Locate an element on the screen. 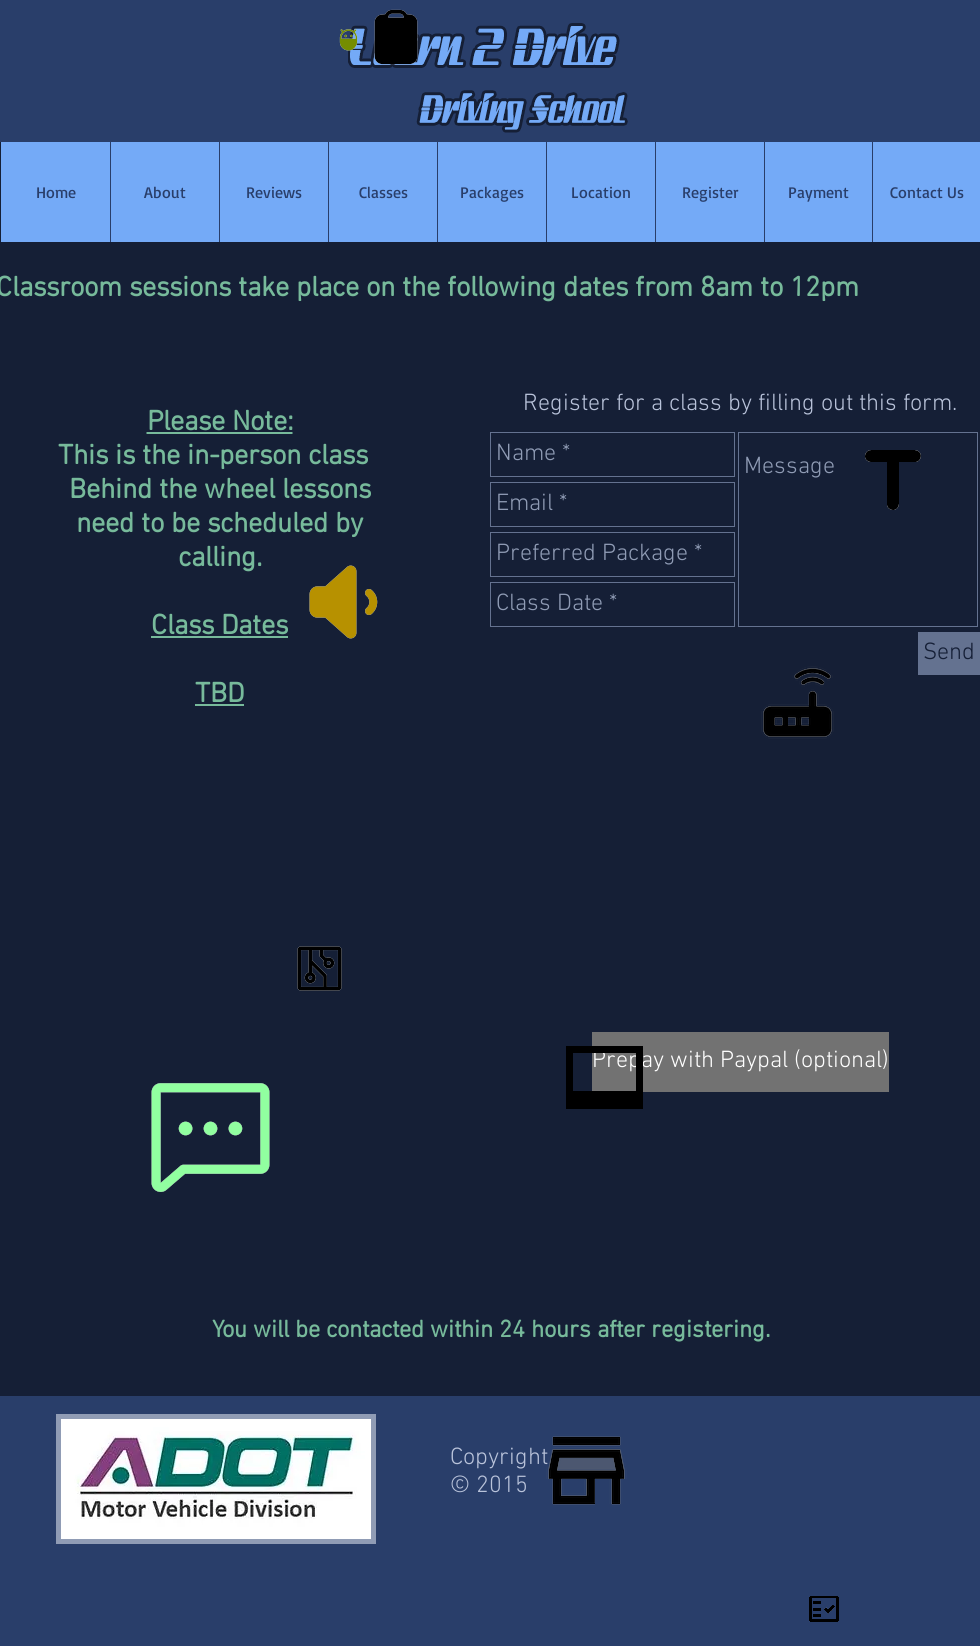  view checklist or task verification status is located at coordinates (824, 1609).